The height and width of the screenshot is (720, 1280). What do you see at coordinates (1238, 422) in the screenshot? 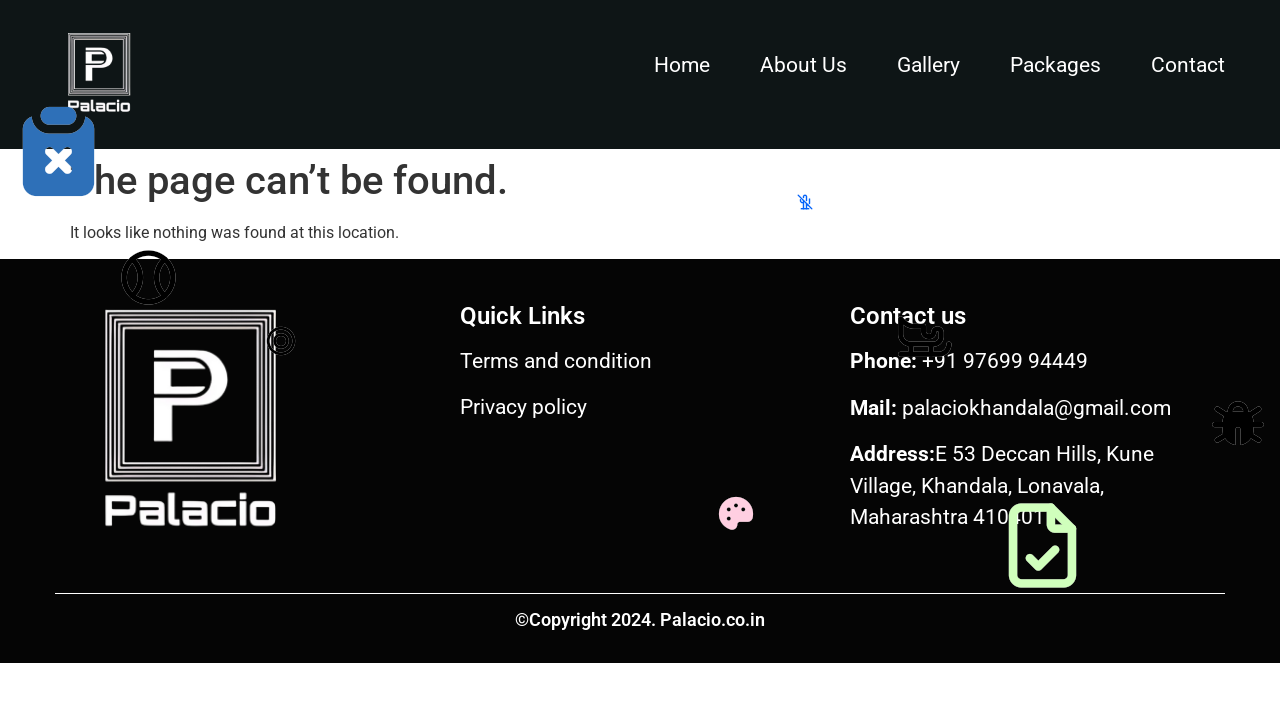
I see `report a bug or issue` at bounding box center [1238, 422].